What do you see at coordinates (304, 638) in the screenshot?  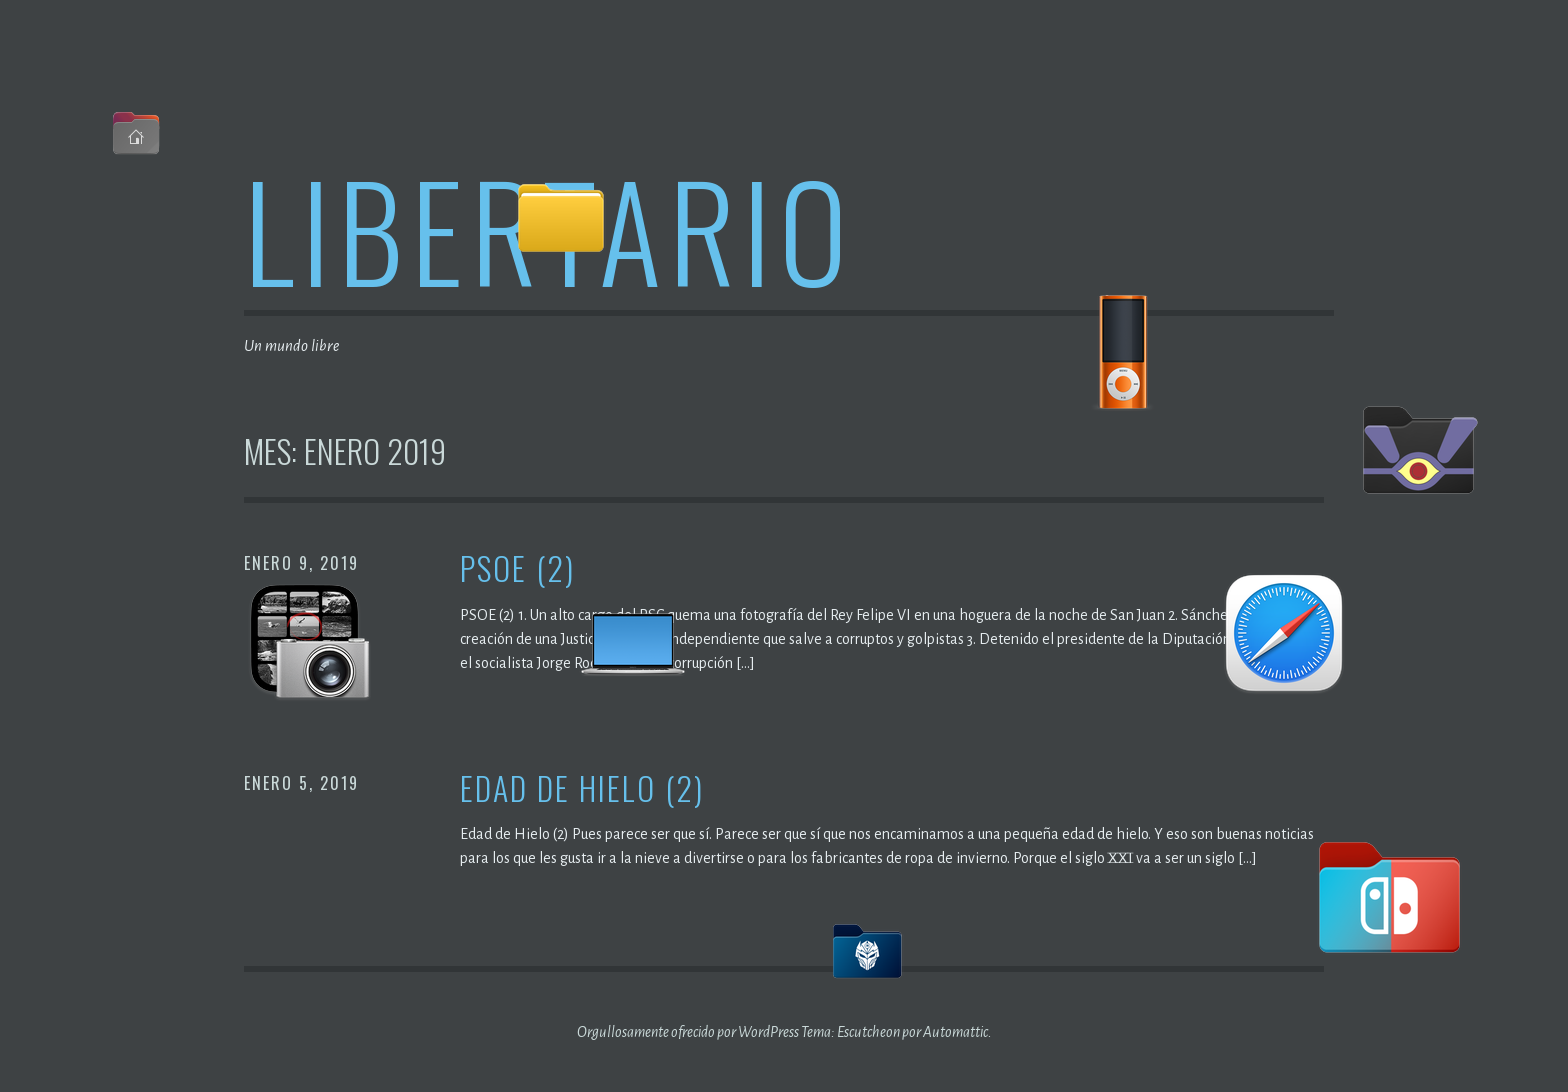 I see `open image capture to import photos from cameras or scanners` at bounding box center [304, 638].